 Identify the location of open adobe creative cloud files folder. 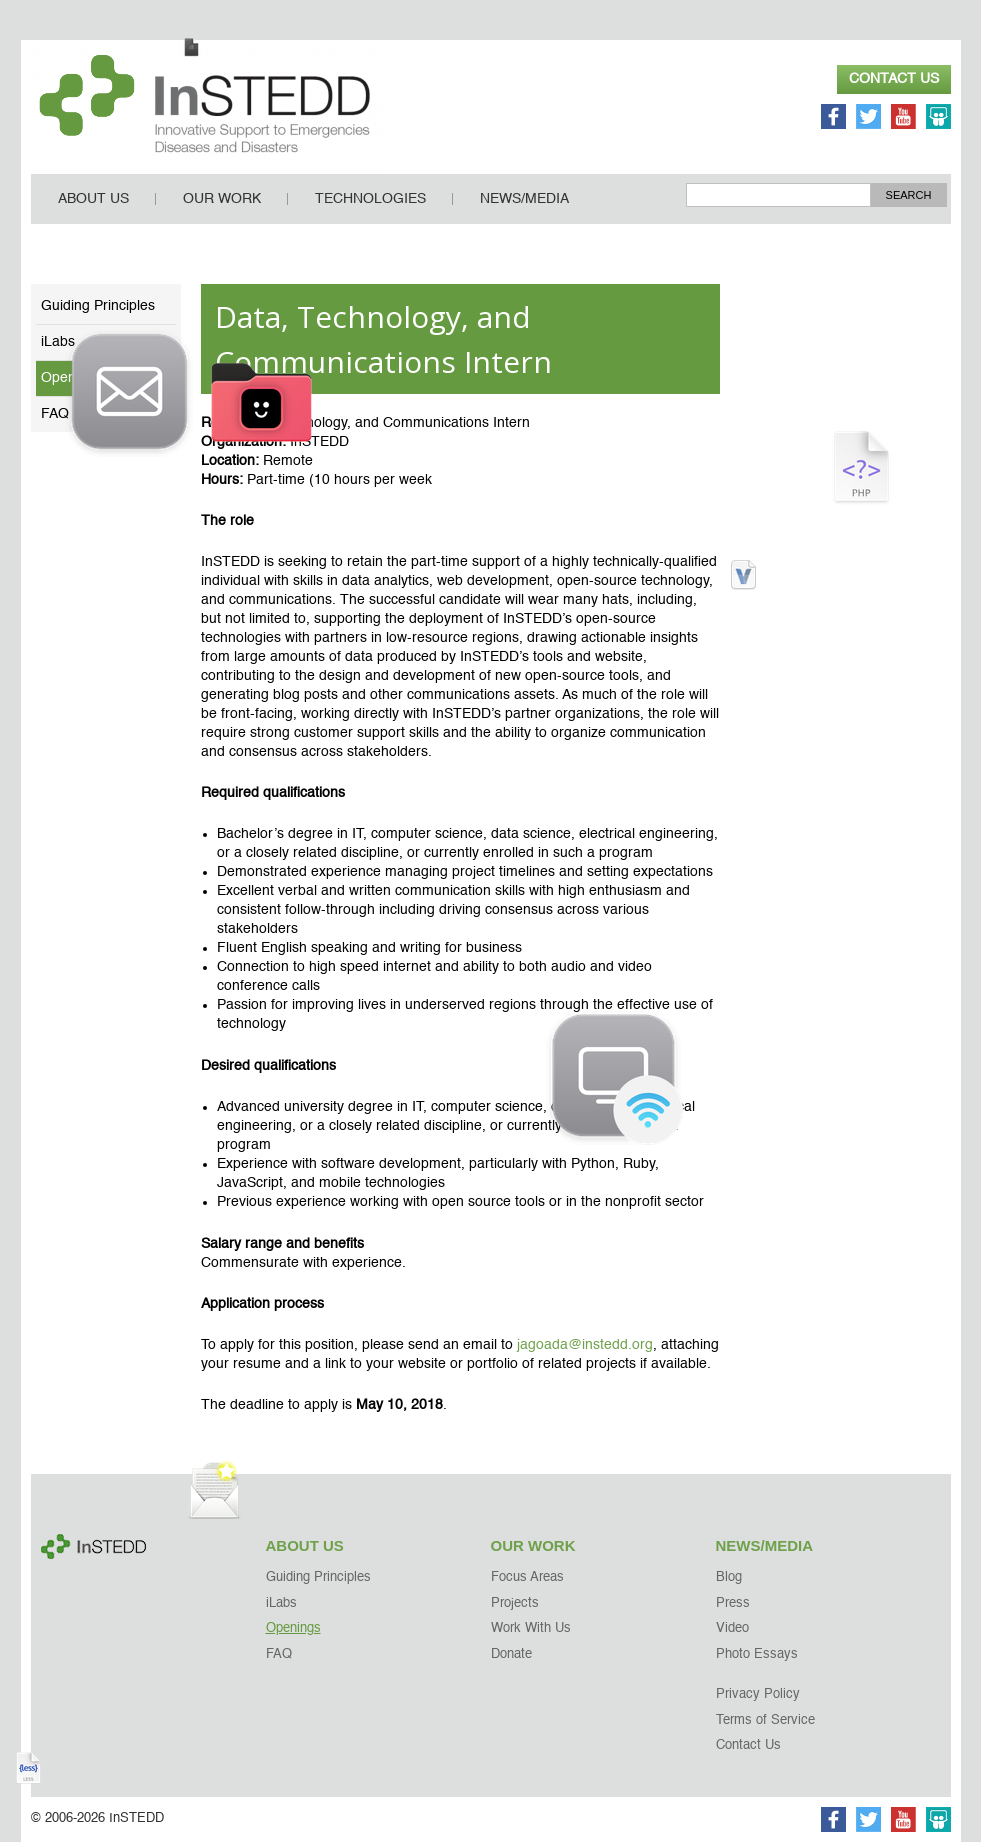
(261, 405).